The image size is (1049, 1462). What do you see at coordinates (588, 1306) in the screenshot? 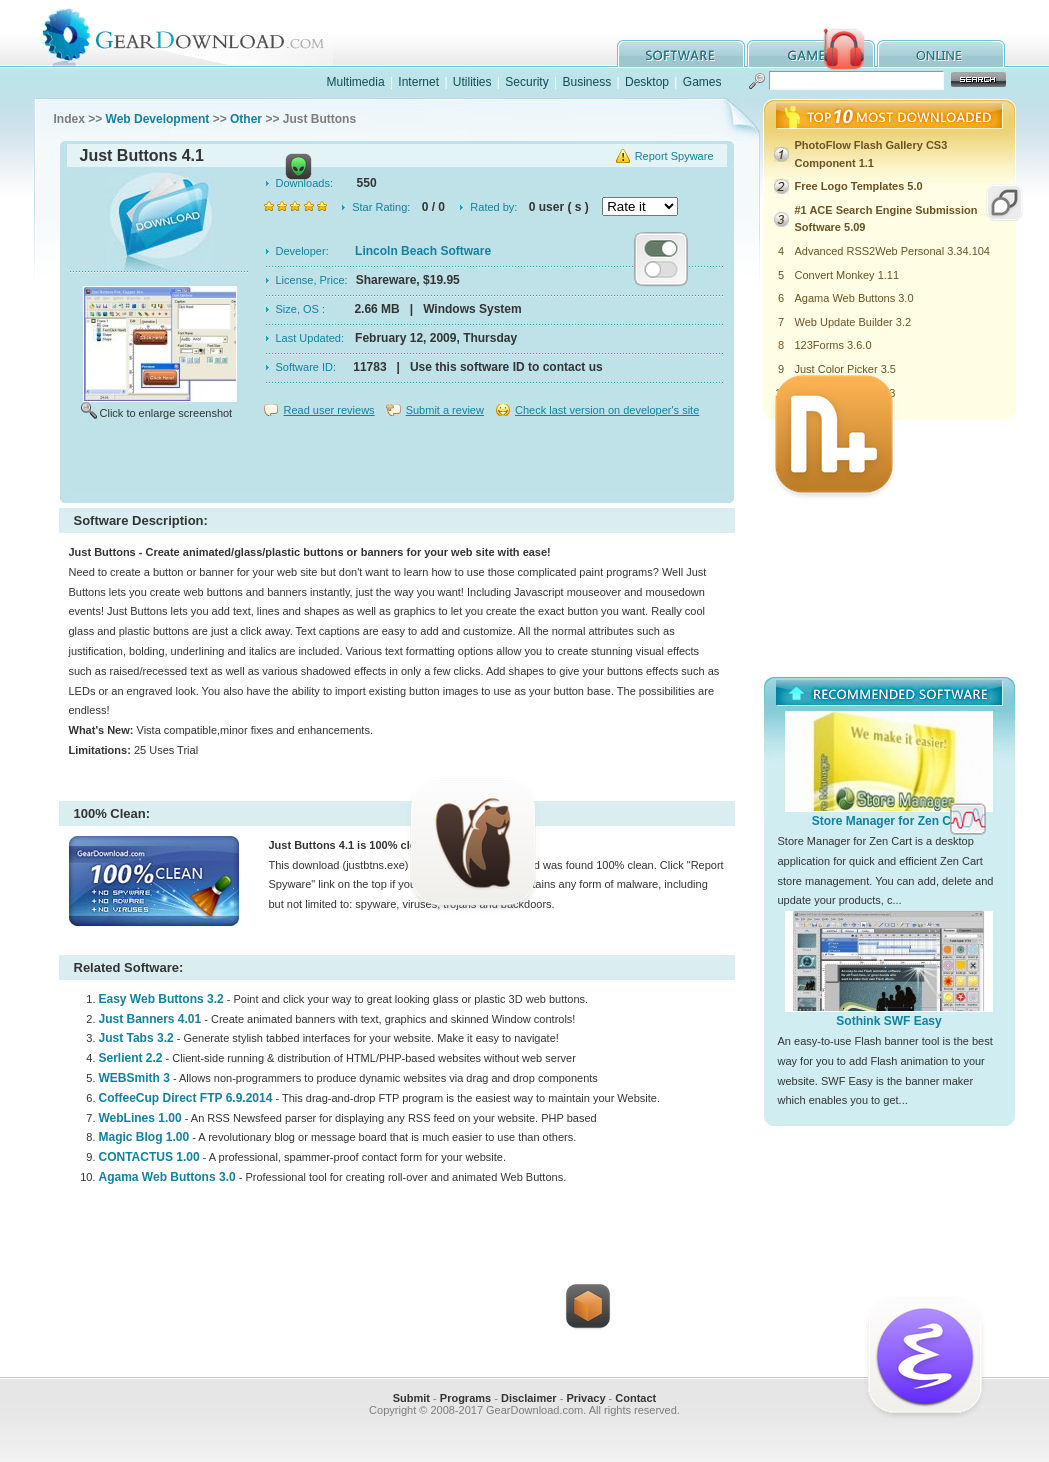
I see `open bauh package manager` at bounding box center [588, 1306].